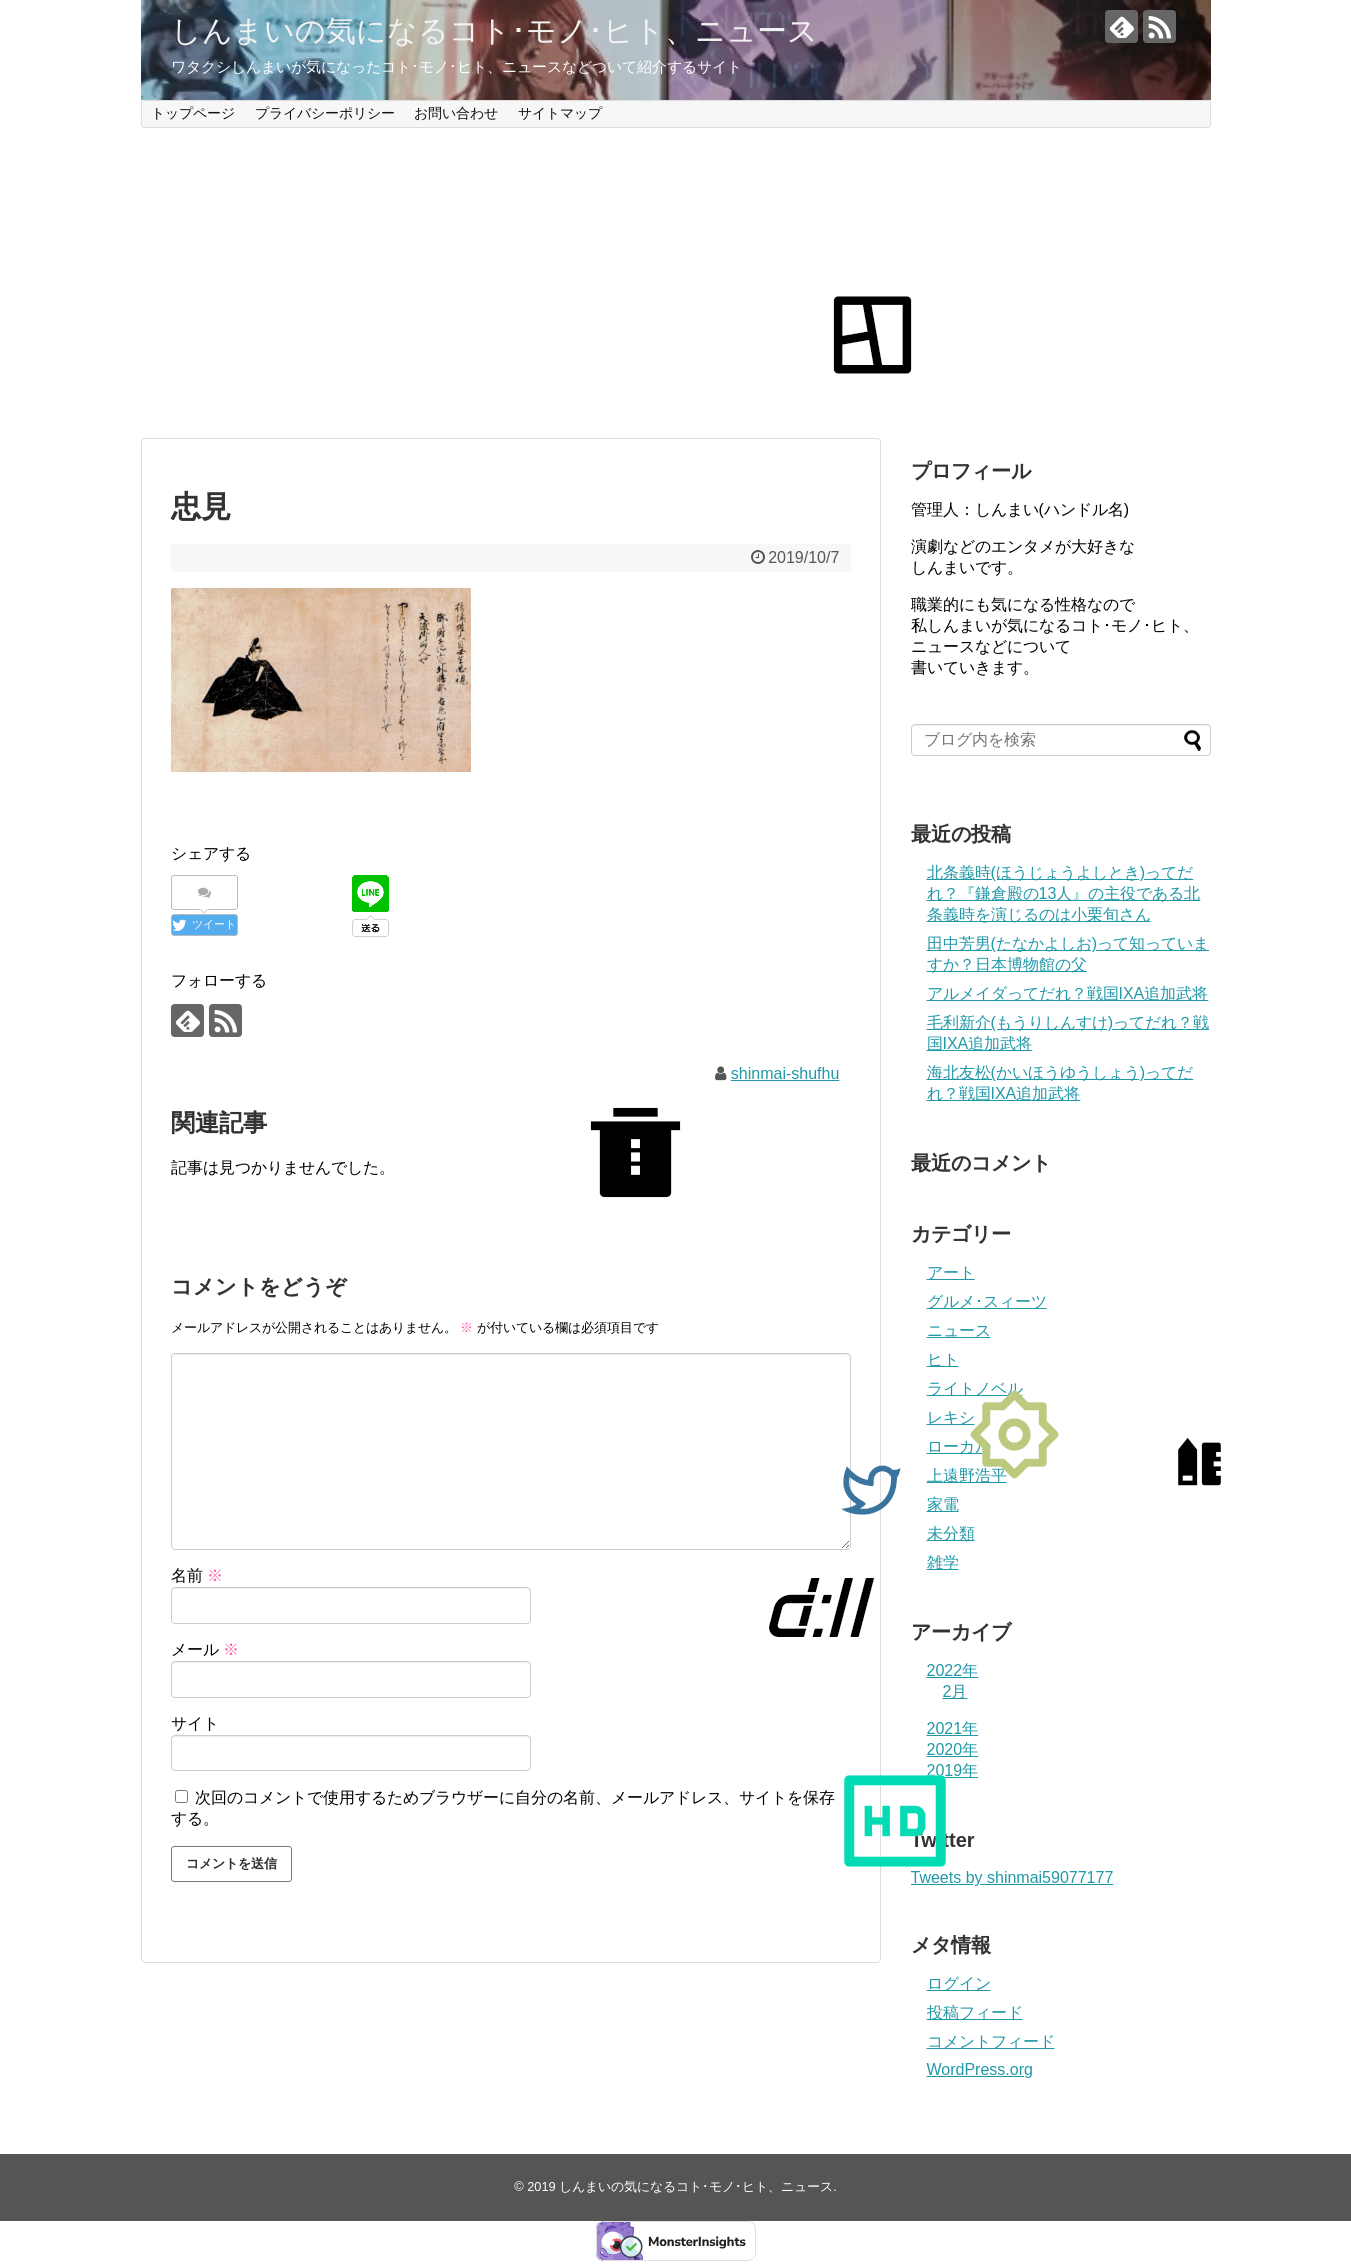  Describe the element at coordinates (821, 1607) in the screenshot. I see `cmplid brand logo` at that location.